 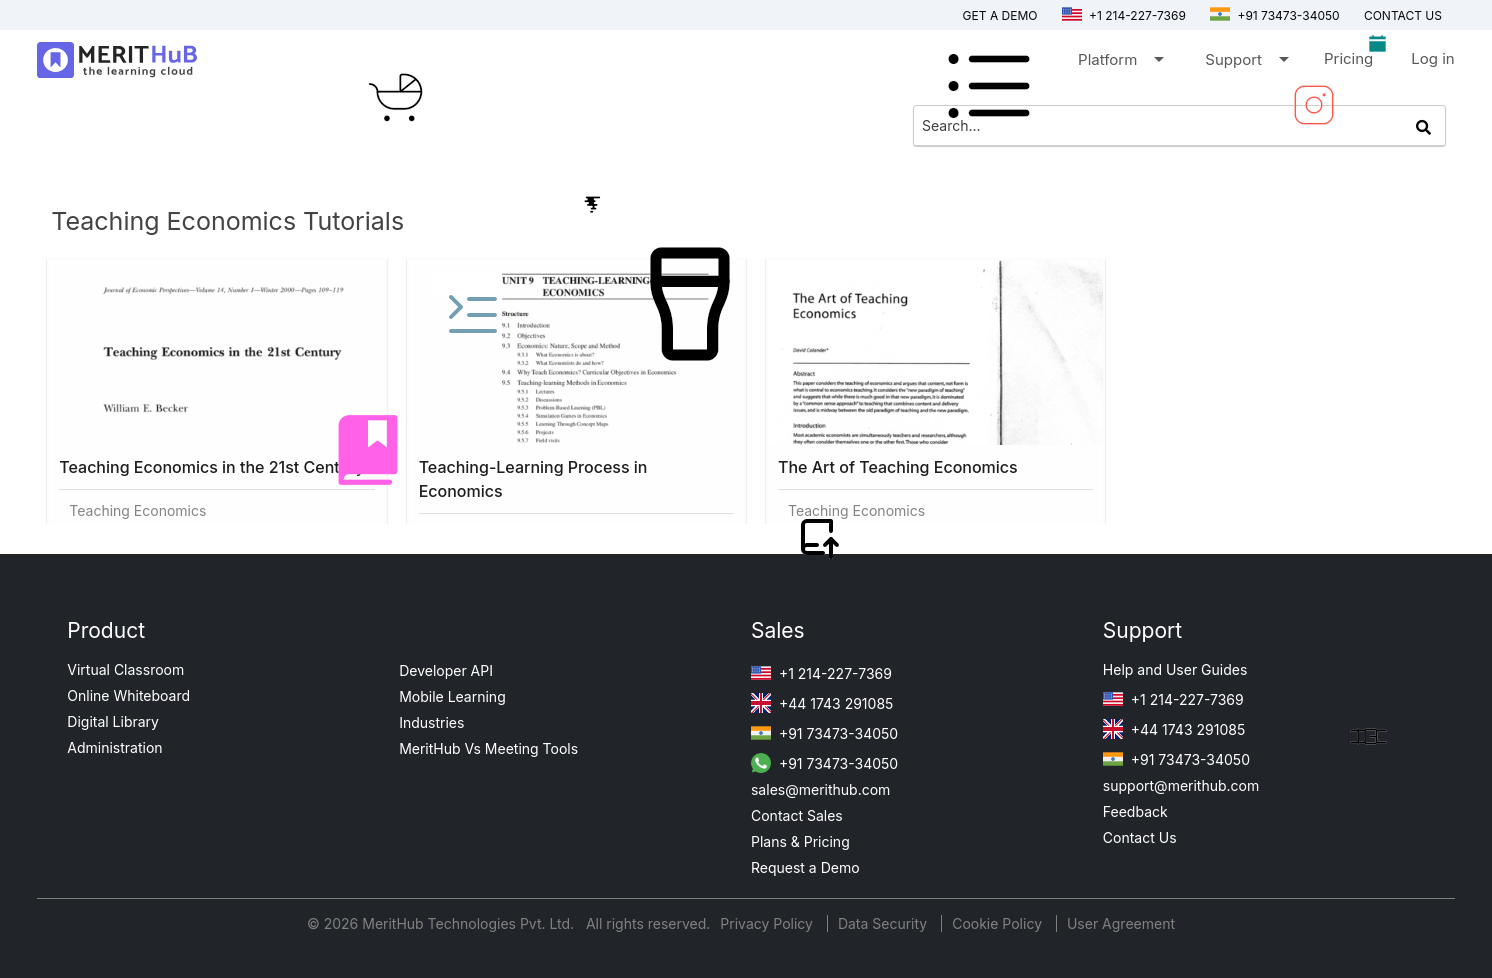 What do you see at coordinates (1368, 736) in the screenshot?
I see `adjust belt or strap settings` at bounding box center [1368, 736].